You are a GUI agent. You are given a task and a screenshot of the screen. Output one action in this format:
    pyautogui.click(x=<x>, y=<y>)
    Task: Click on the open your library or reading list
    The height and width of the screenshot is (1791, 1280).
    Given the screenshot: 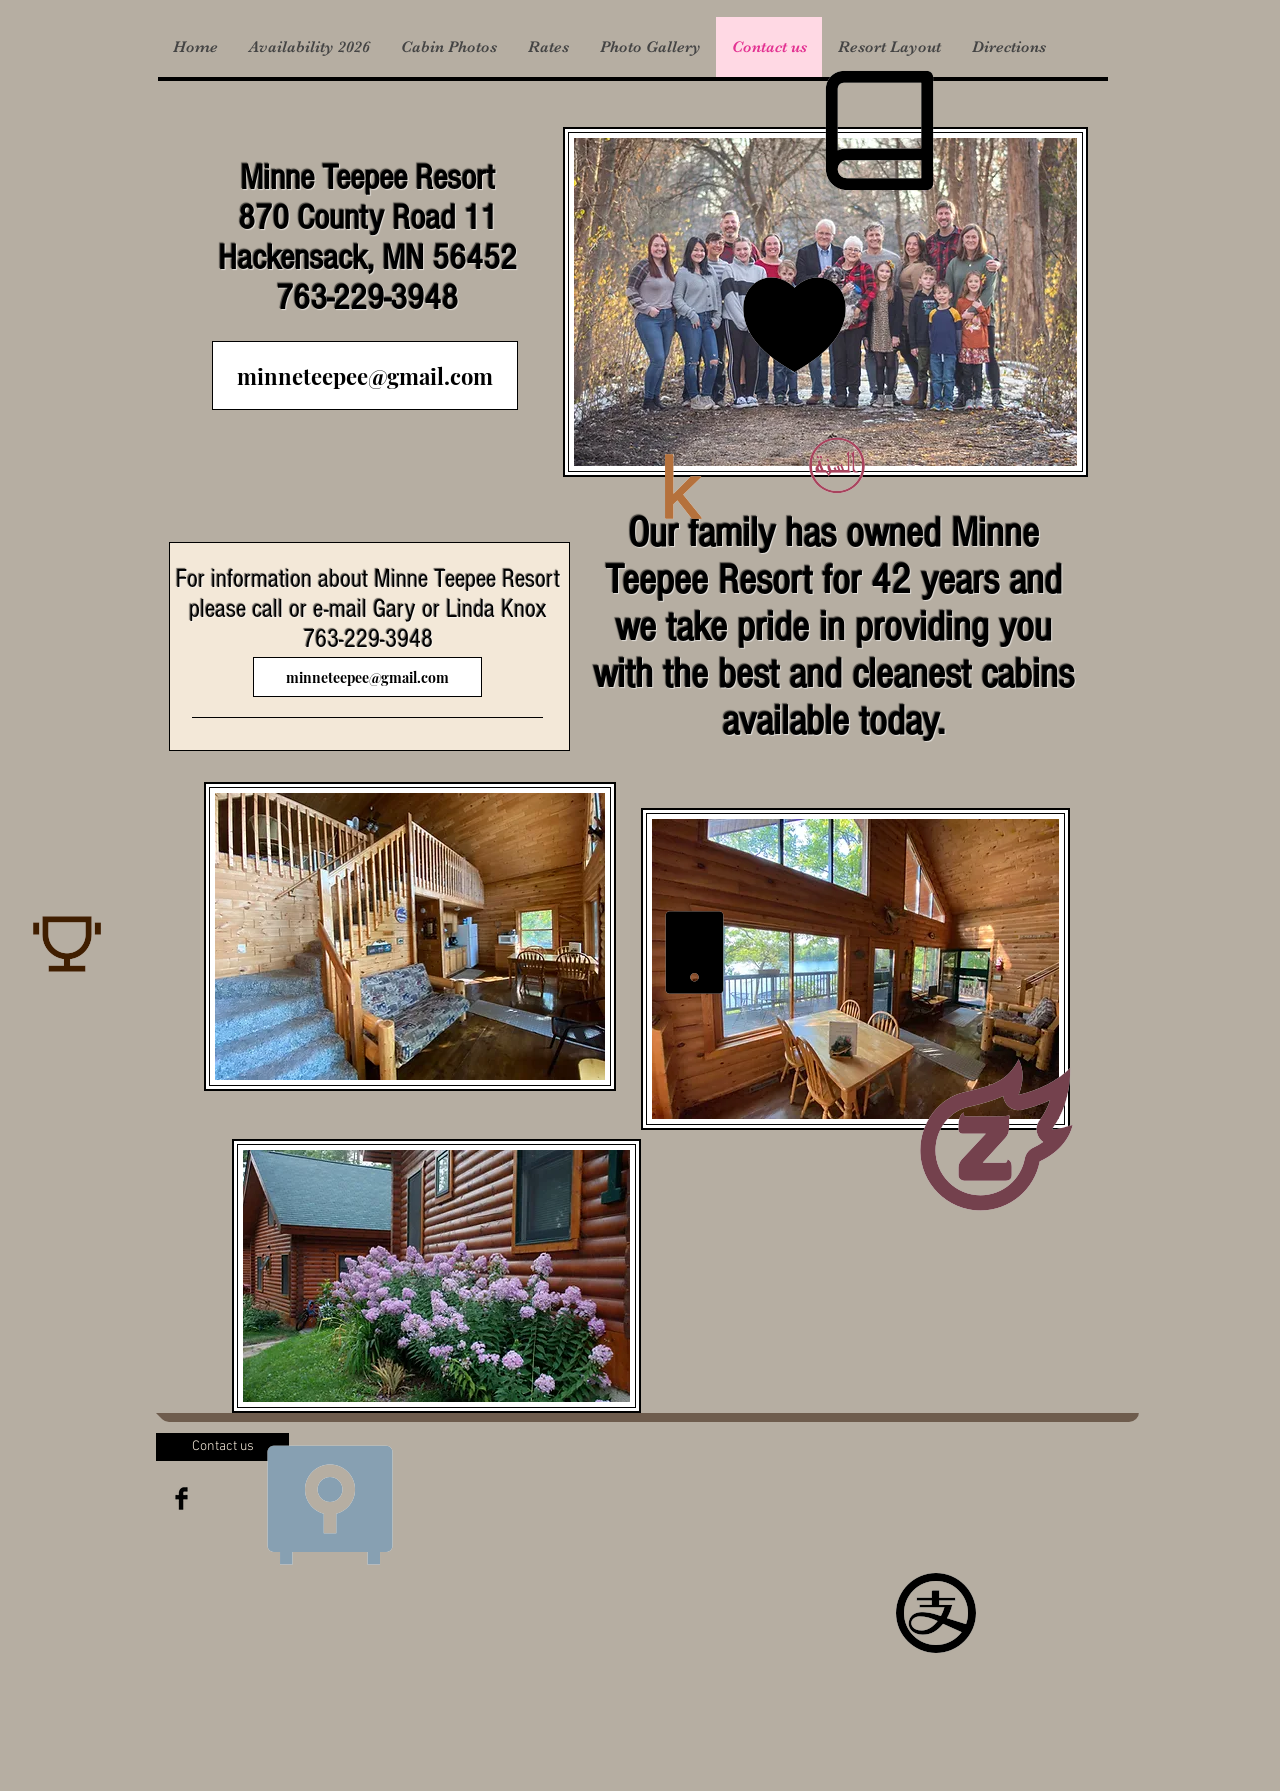 What is the action you would take?
    pyautogui.click(x=879, y=130)
    